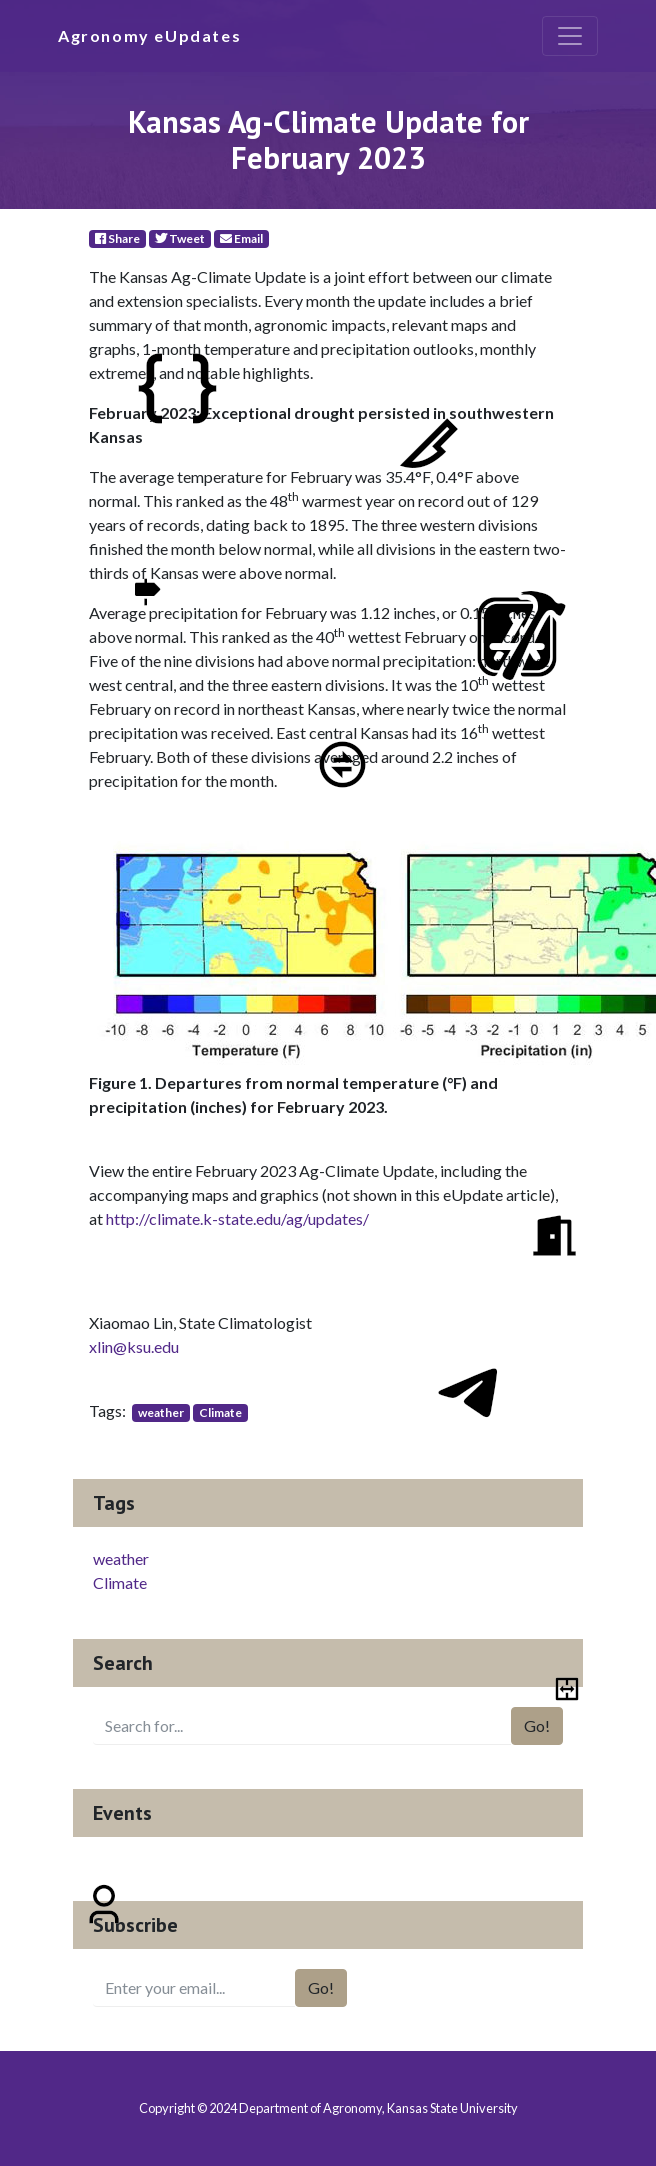 This screenshot has width=656, height=2166. What do you see at coordinates (567, 1689) in the screenshot?
I see `split table cells horizontally` at bounding box center [567, 1689].